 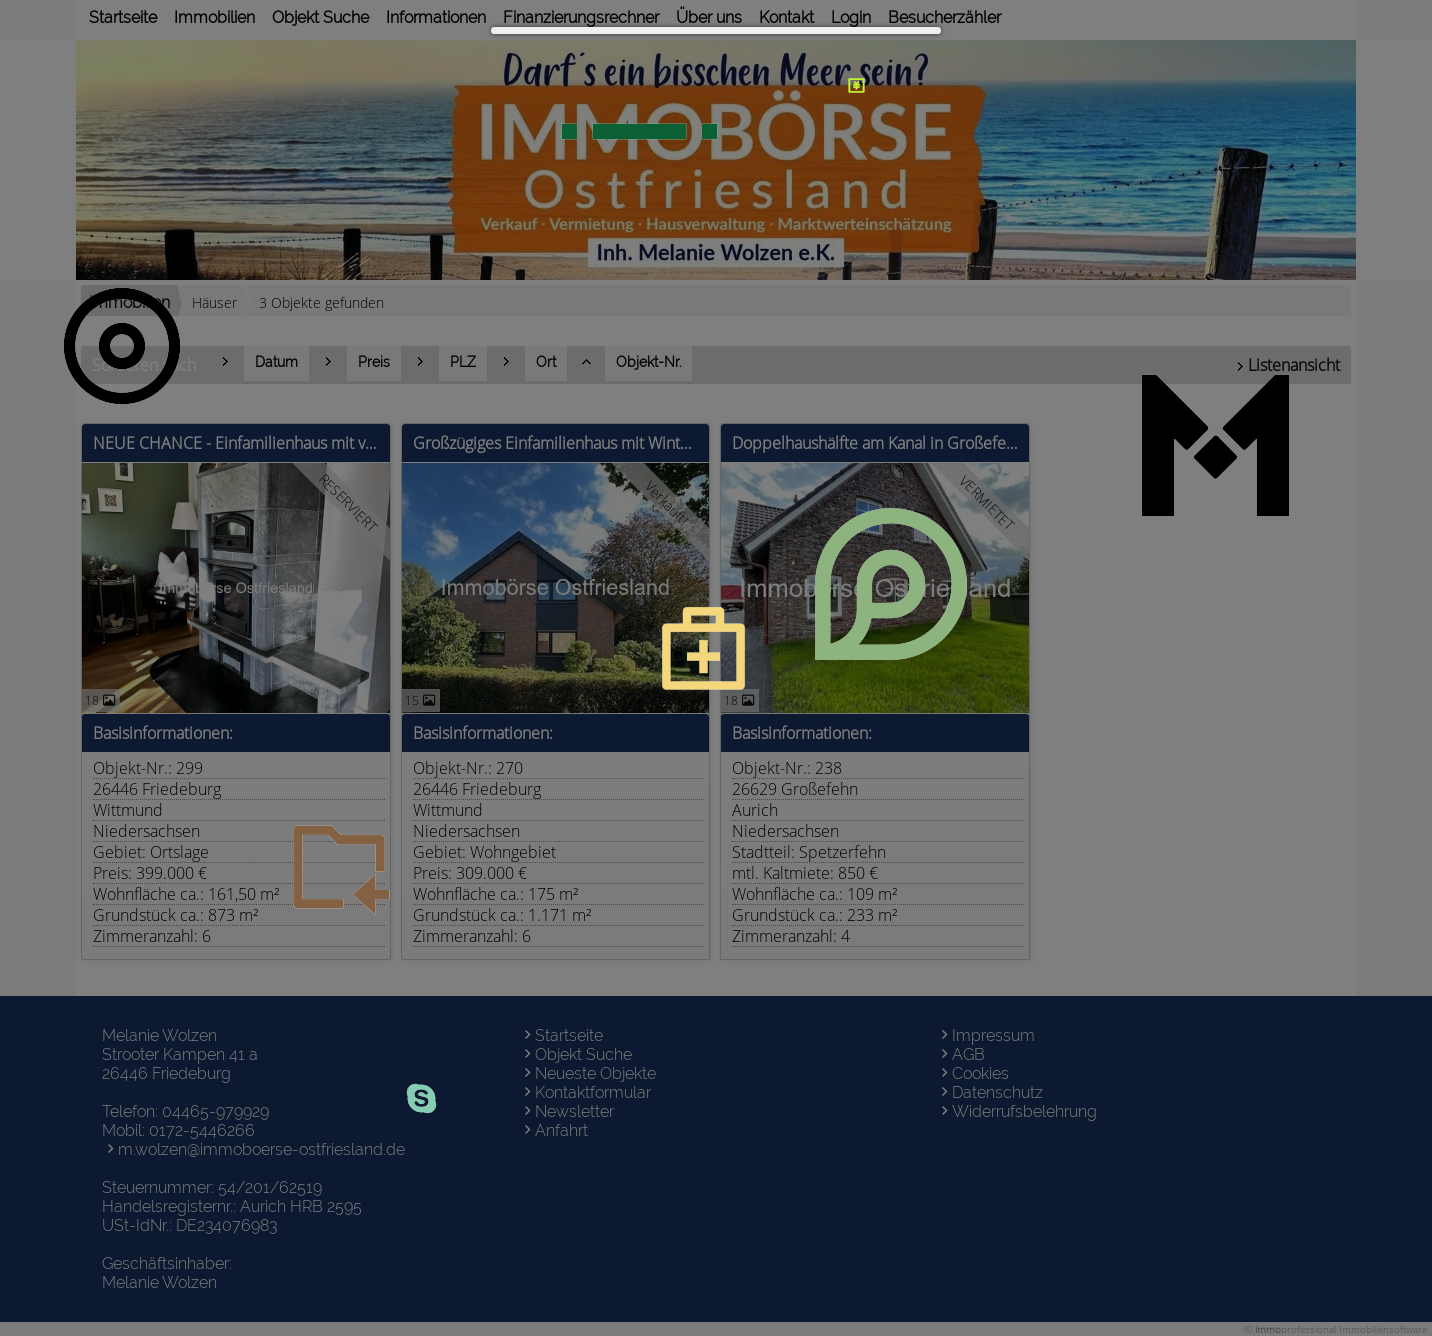 What do you see at coordinates (122, 346) in the screenshot?
I see `view music album or disc` at bounding box center [122, 346].